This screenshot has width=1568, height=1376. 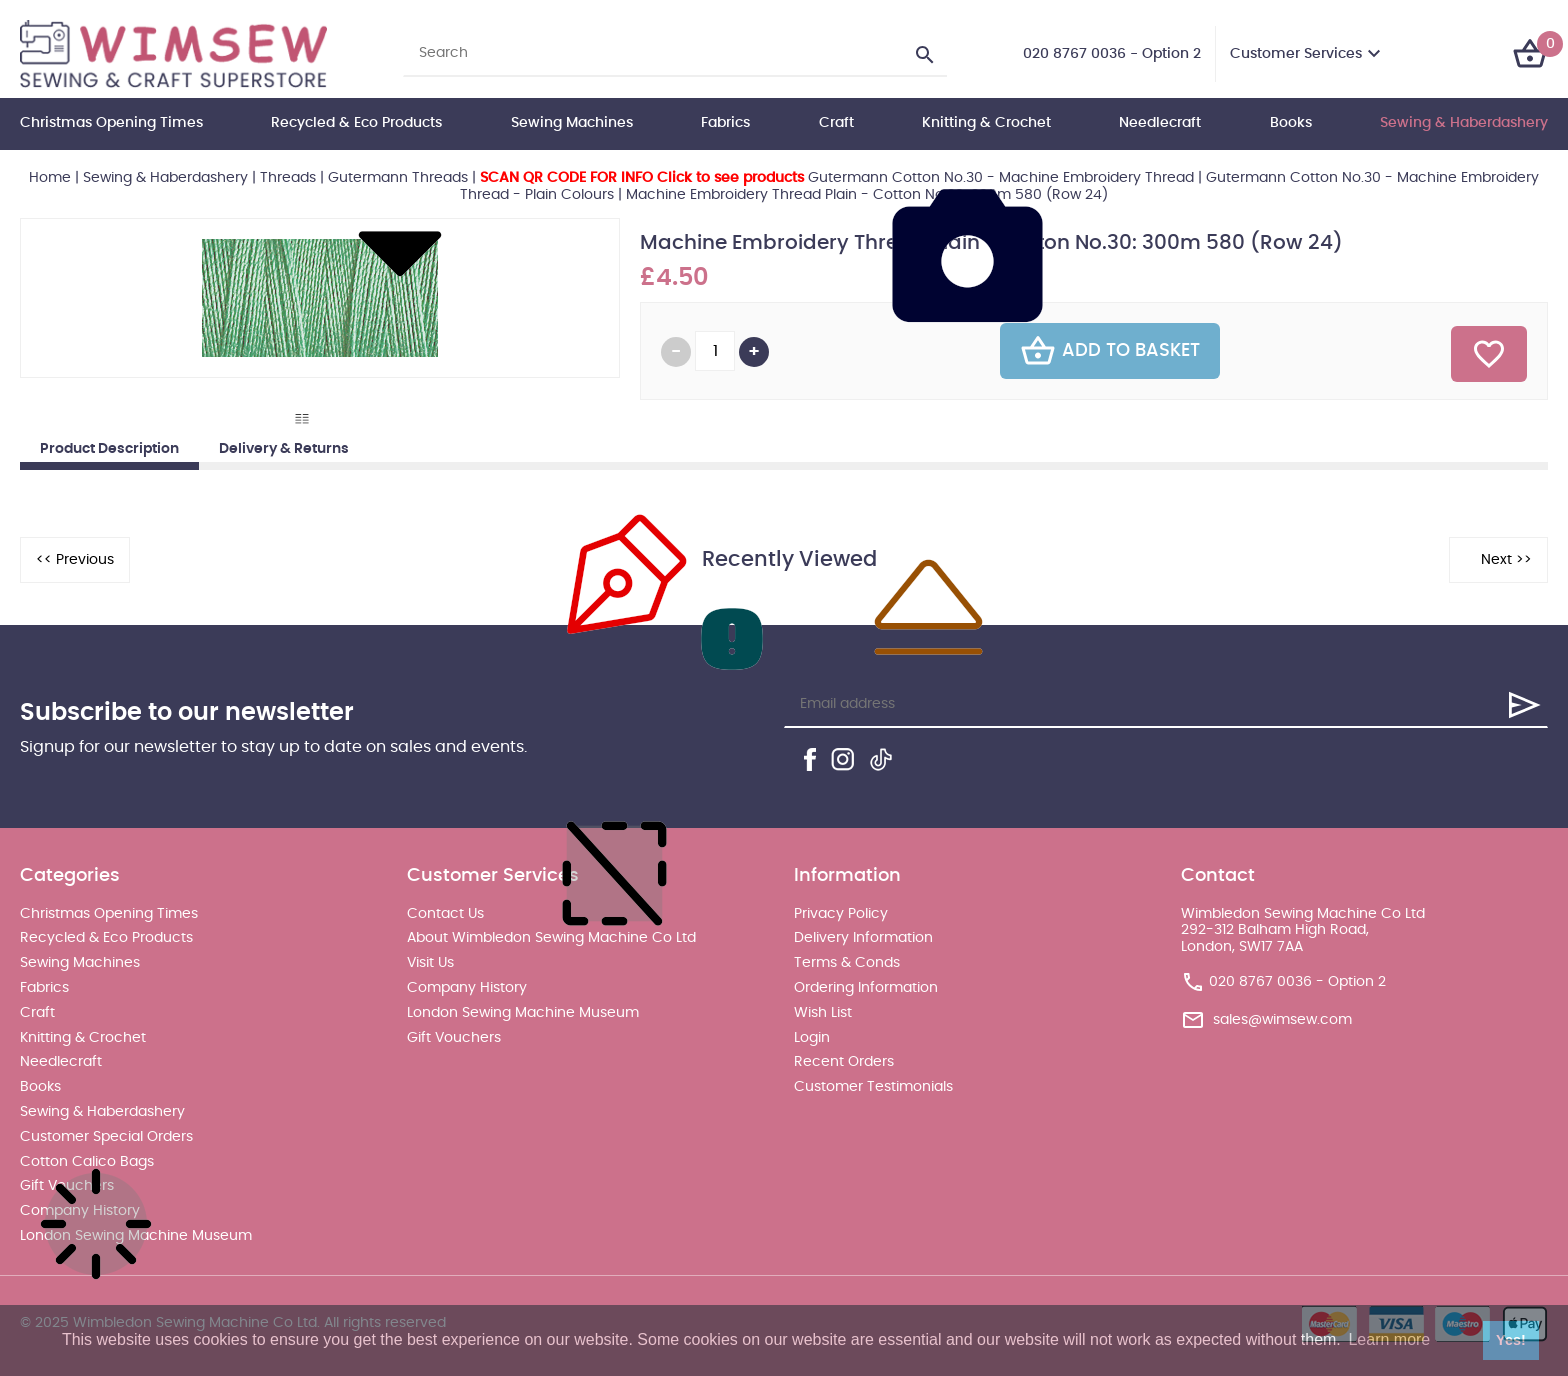 What do you see at coordinates (400, 250) in the screenshot?
I see `expand a dropdown menu` at bounding box center [400, 250].